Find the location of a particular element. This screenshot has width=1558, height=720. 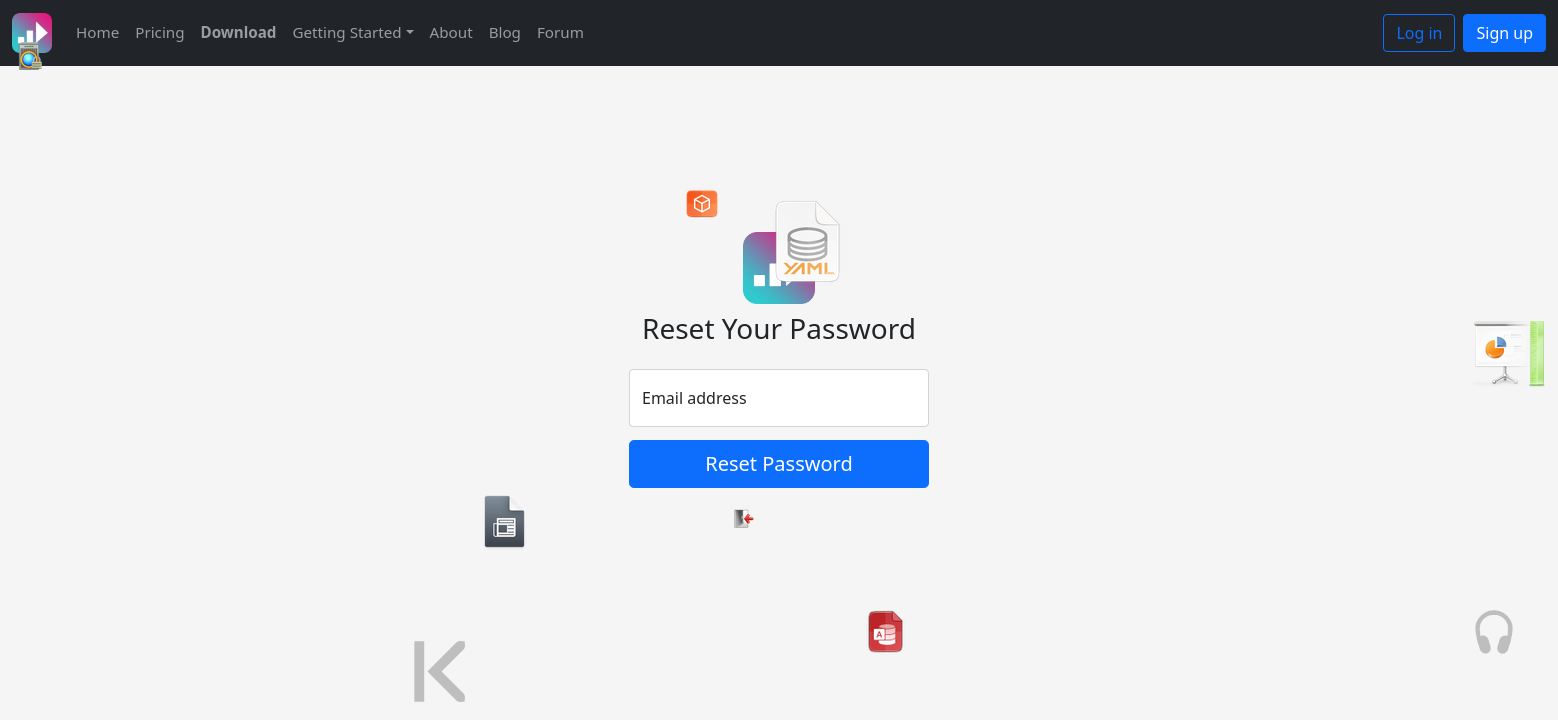

a yaml configuration file is located at coordinates (807, 241).